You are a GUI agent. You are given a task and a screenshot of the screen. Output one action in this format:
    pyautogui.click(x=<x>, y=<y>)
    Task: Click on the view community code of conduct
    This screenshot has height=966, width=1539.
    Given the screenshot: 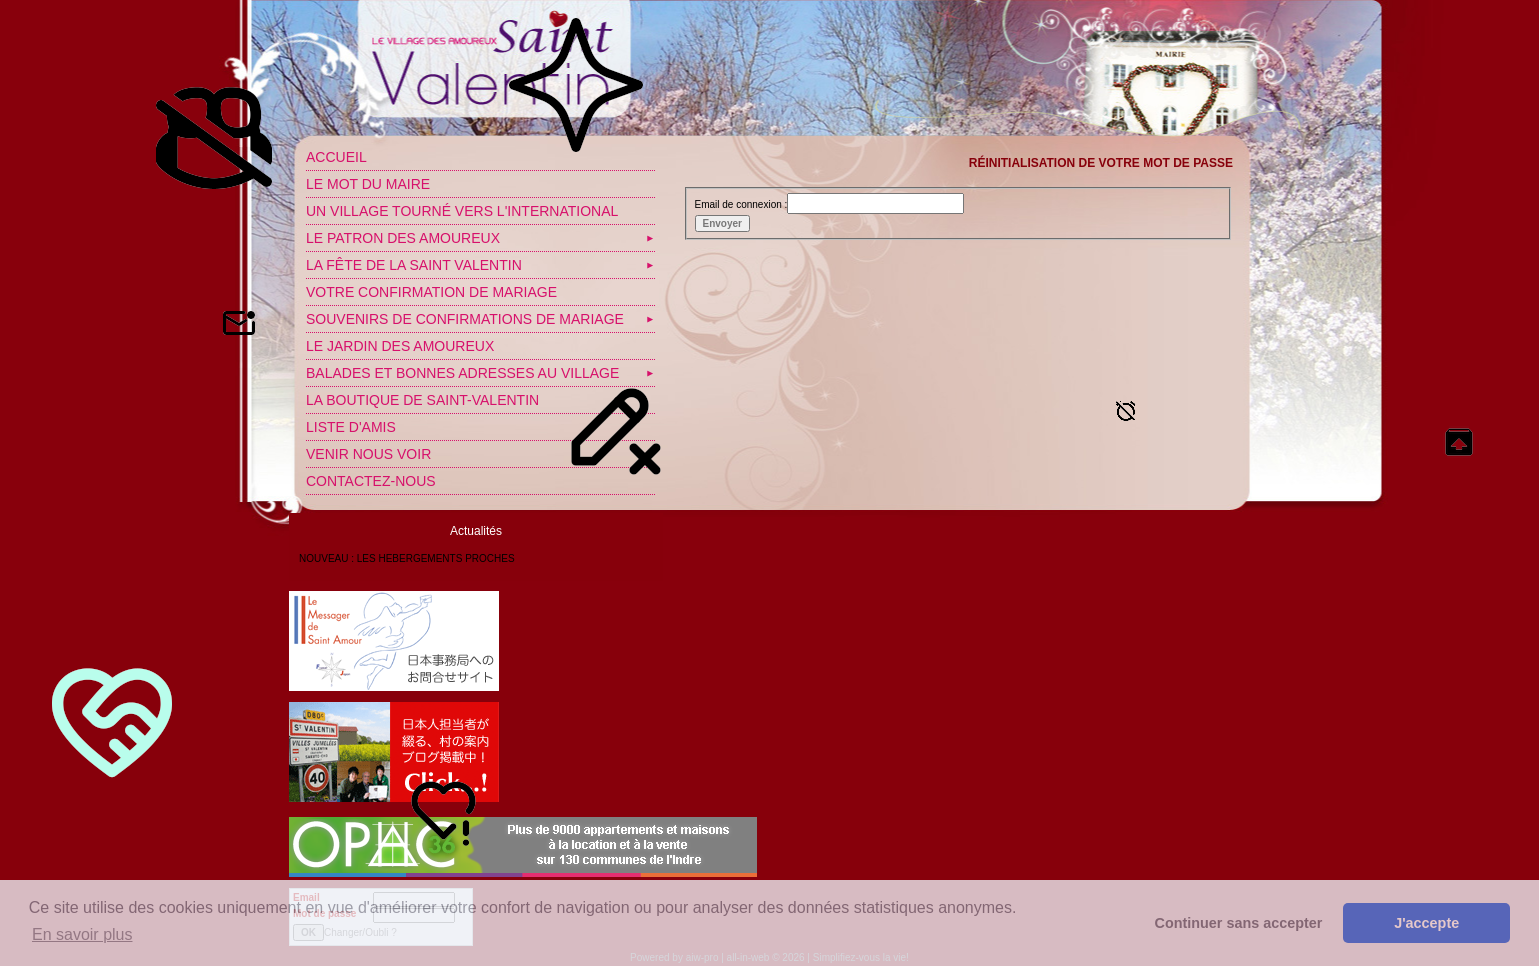 What is the action you would take?
    pyautogui.click(x=112, y=721)
    